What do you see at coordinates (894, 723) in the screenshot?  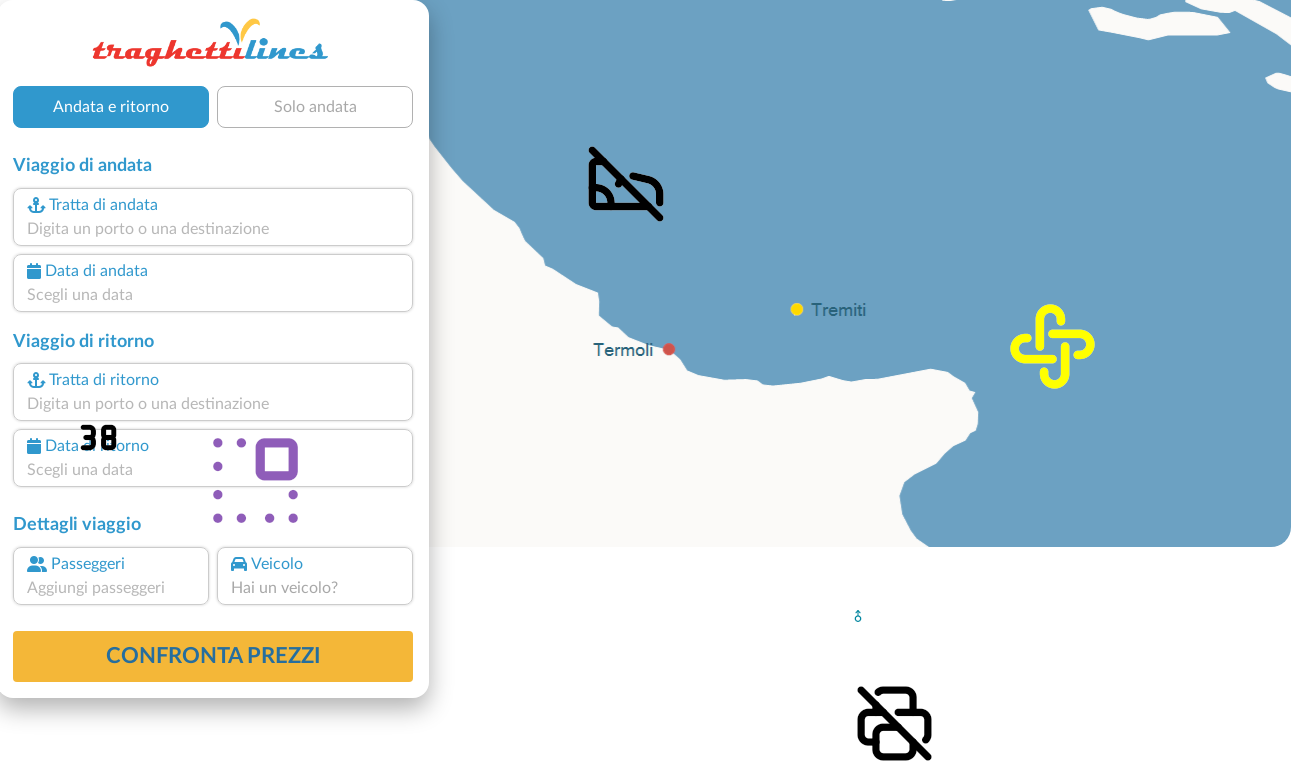 I see `printer unavailable or offline` at bounding box center [894, 723].